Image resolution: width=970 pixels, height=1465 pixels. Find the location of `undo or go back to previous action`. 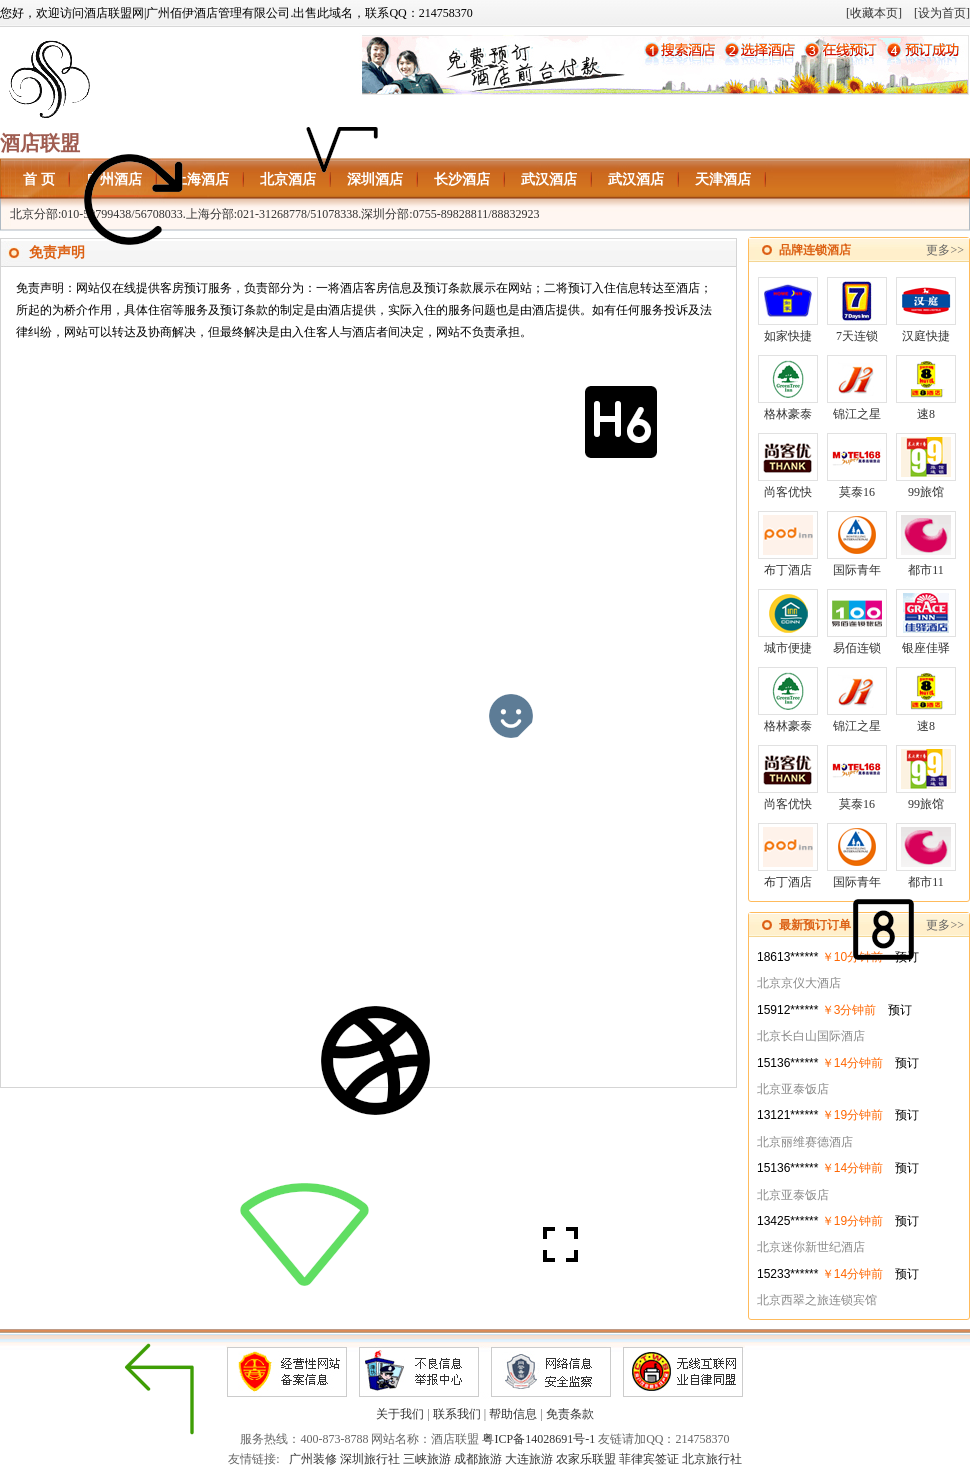

undo or go back to previous action is located at coordinates (163, 1389).